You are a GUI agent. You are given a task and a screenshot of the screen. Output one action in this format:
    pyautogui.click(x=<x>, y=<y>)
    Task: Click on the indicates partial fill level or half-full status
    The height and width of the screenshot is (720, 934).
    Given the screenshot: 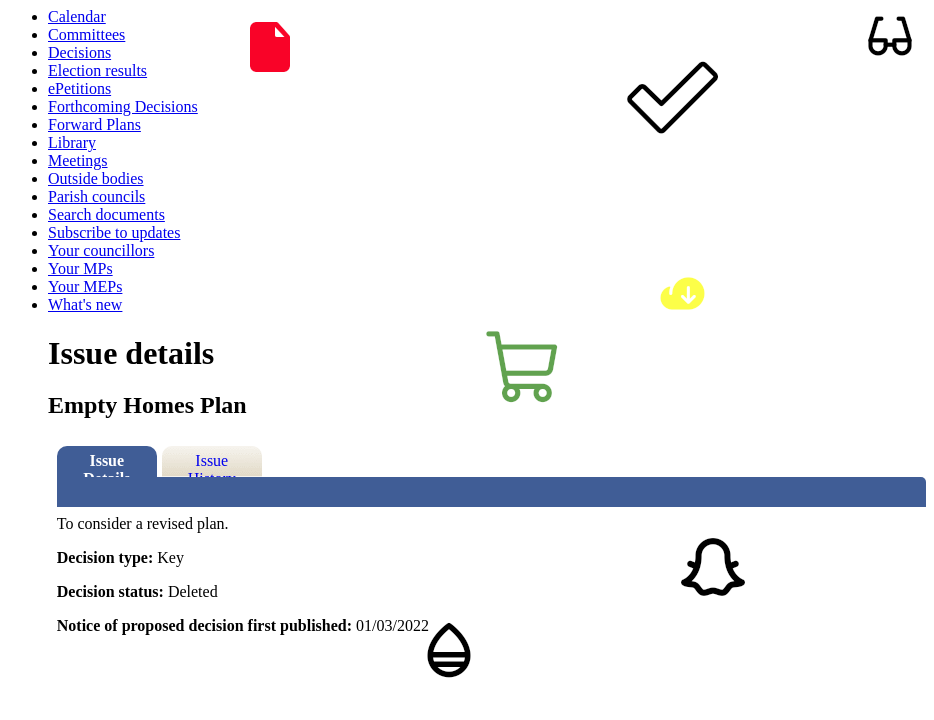 What is the action you would take?
    pyautogui.click(x=449, y=652)
    